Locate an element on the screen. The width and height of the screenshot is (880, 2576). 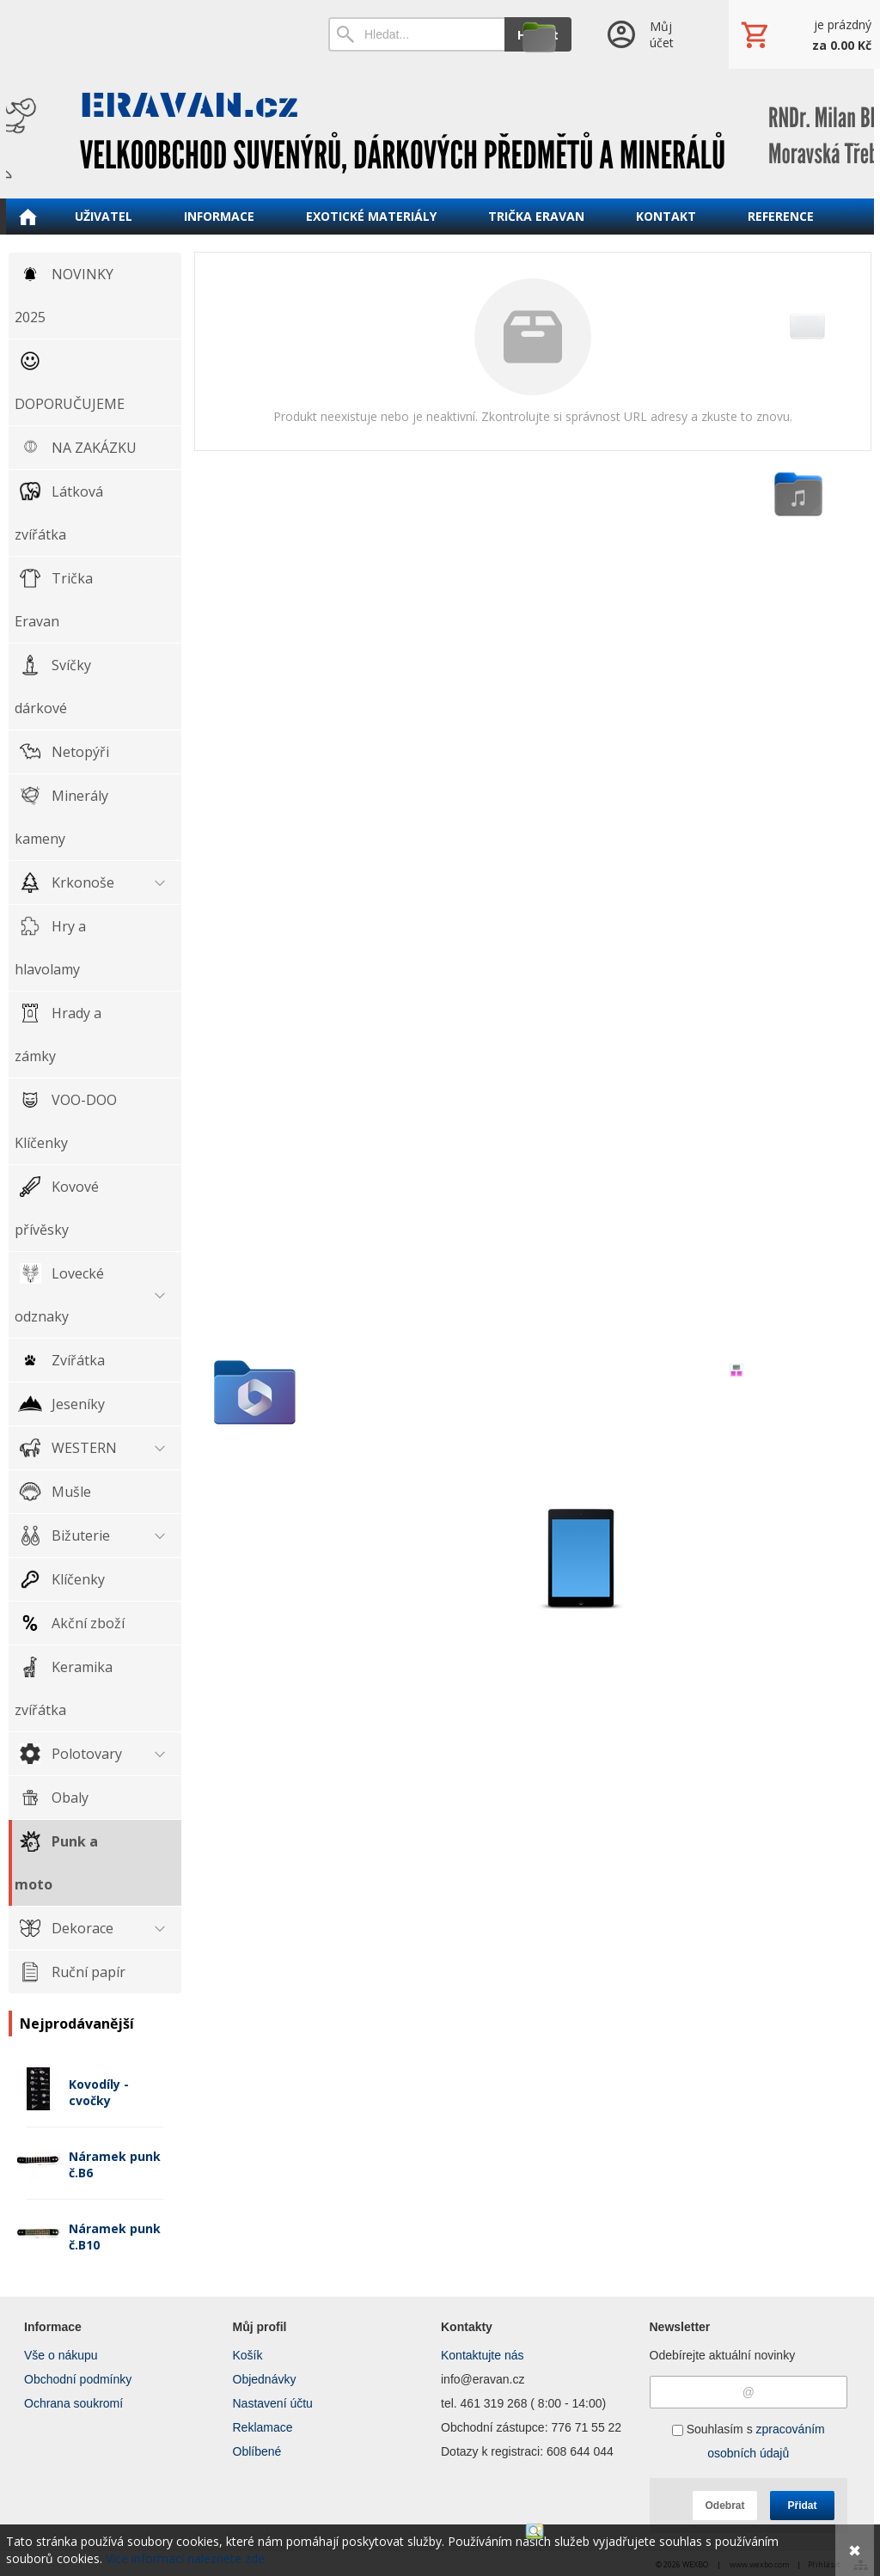
indicates a connected iPad mini device is located at coordinates (581, 1549).